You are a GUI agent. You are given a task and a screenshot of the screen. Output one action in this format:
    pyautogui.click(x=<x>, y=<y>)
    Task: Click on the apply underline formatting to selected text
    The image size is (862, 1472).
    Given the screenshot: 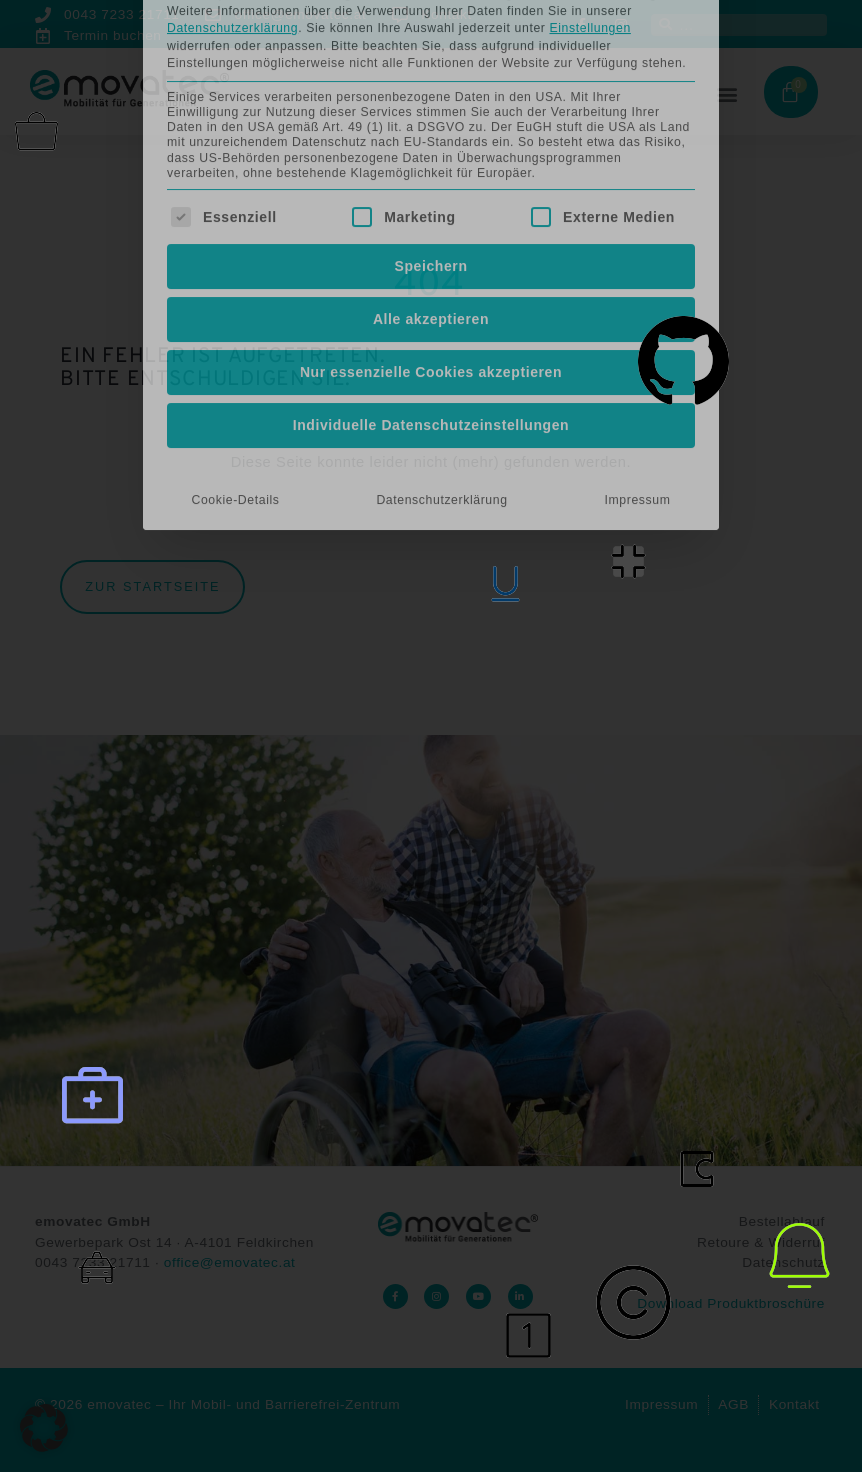 What is the action you would take?
    pyautogui.click(x=505, y=581)
    